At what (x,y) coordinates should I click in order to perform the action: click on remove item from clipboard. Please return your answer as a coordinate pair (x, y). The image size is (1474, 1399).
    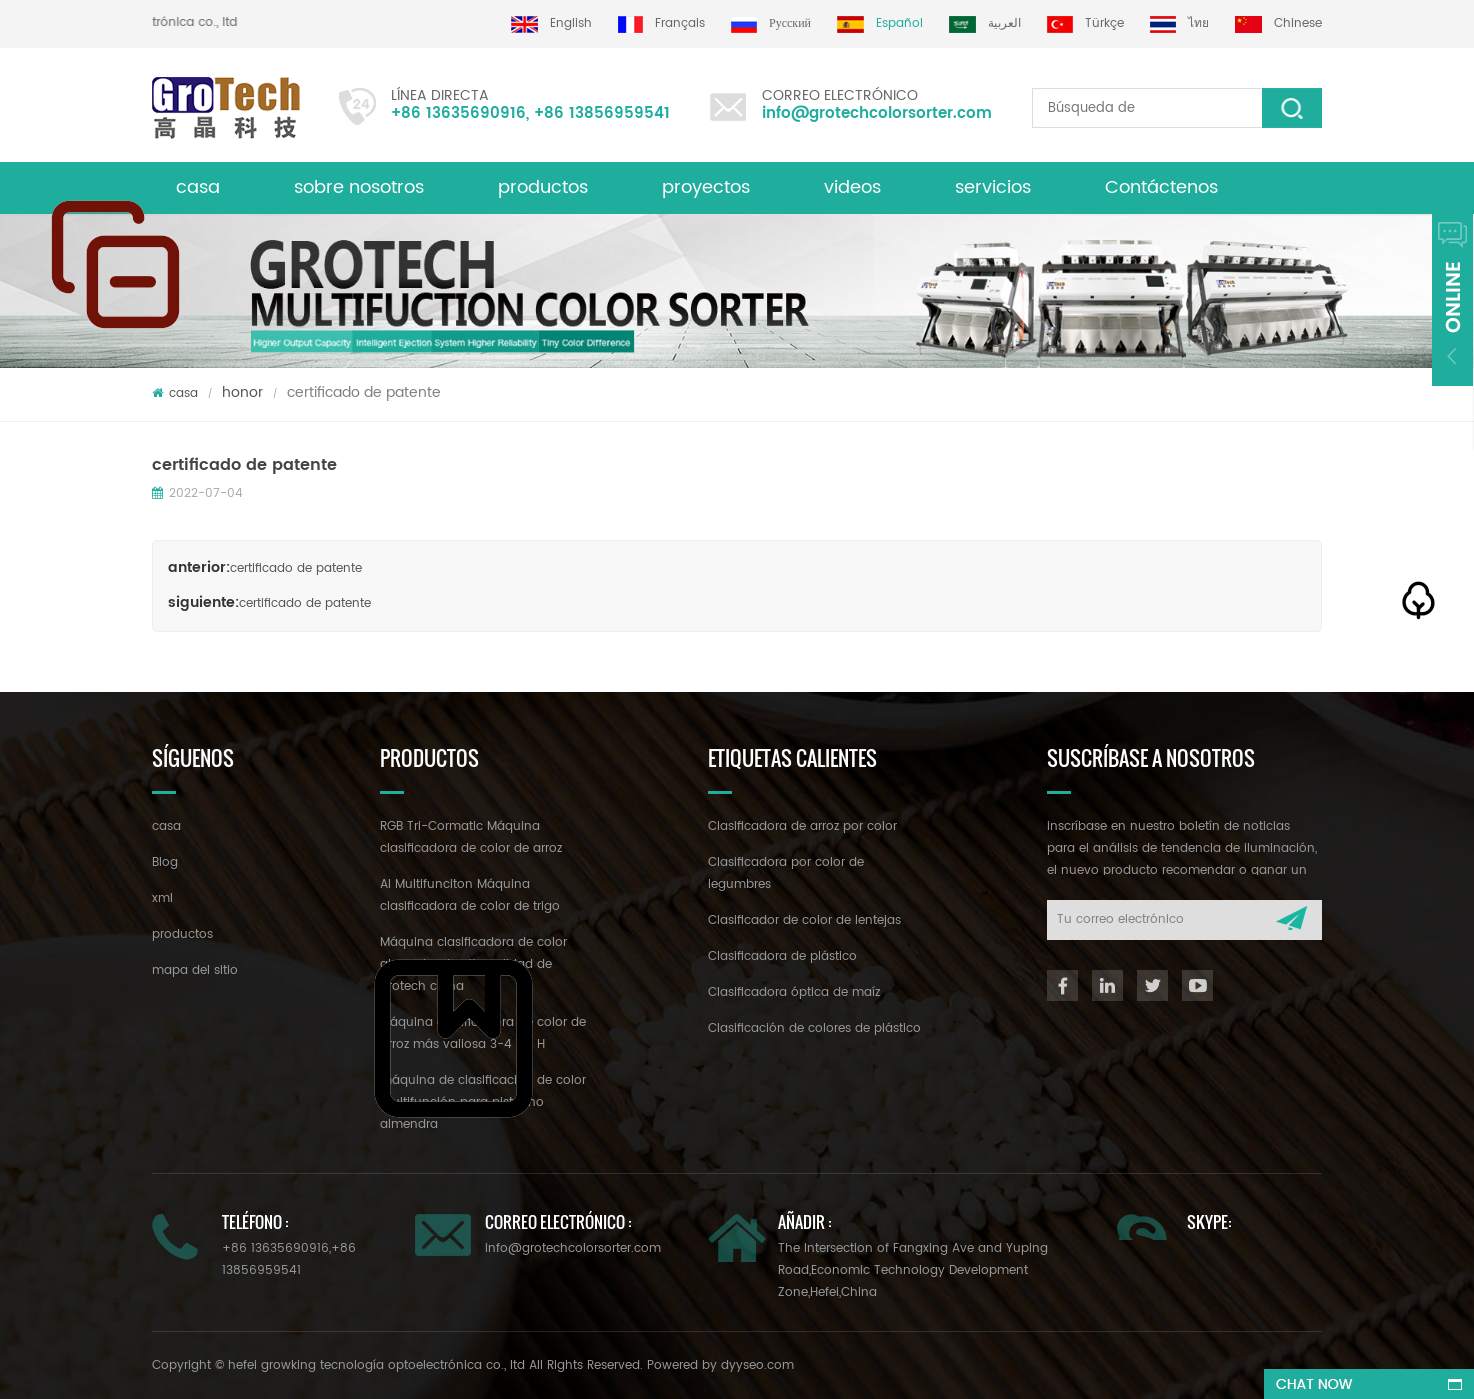
    Looking at the image, I should click on (115, 264).